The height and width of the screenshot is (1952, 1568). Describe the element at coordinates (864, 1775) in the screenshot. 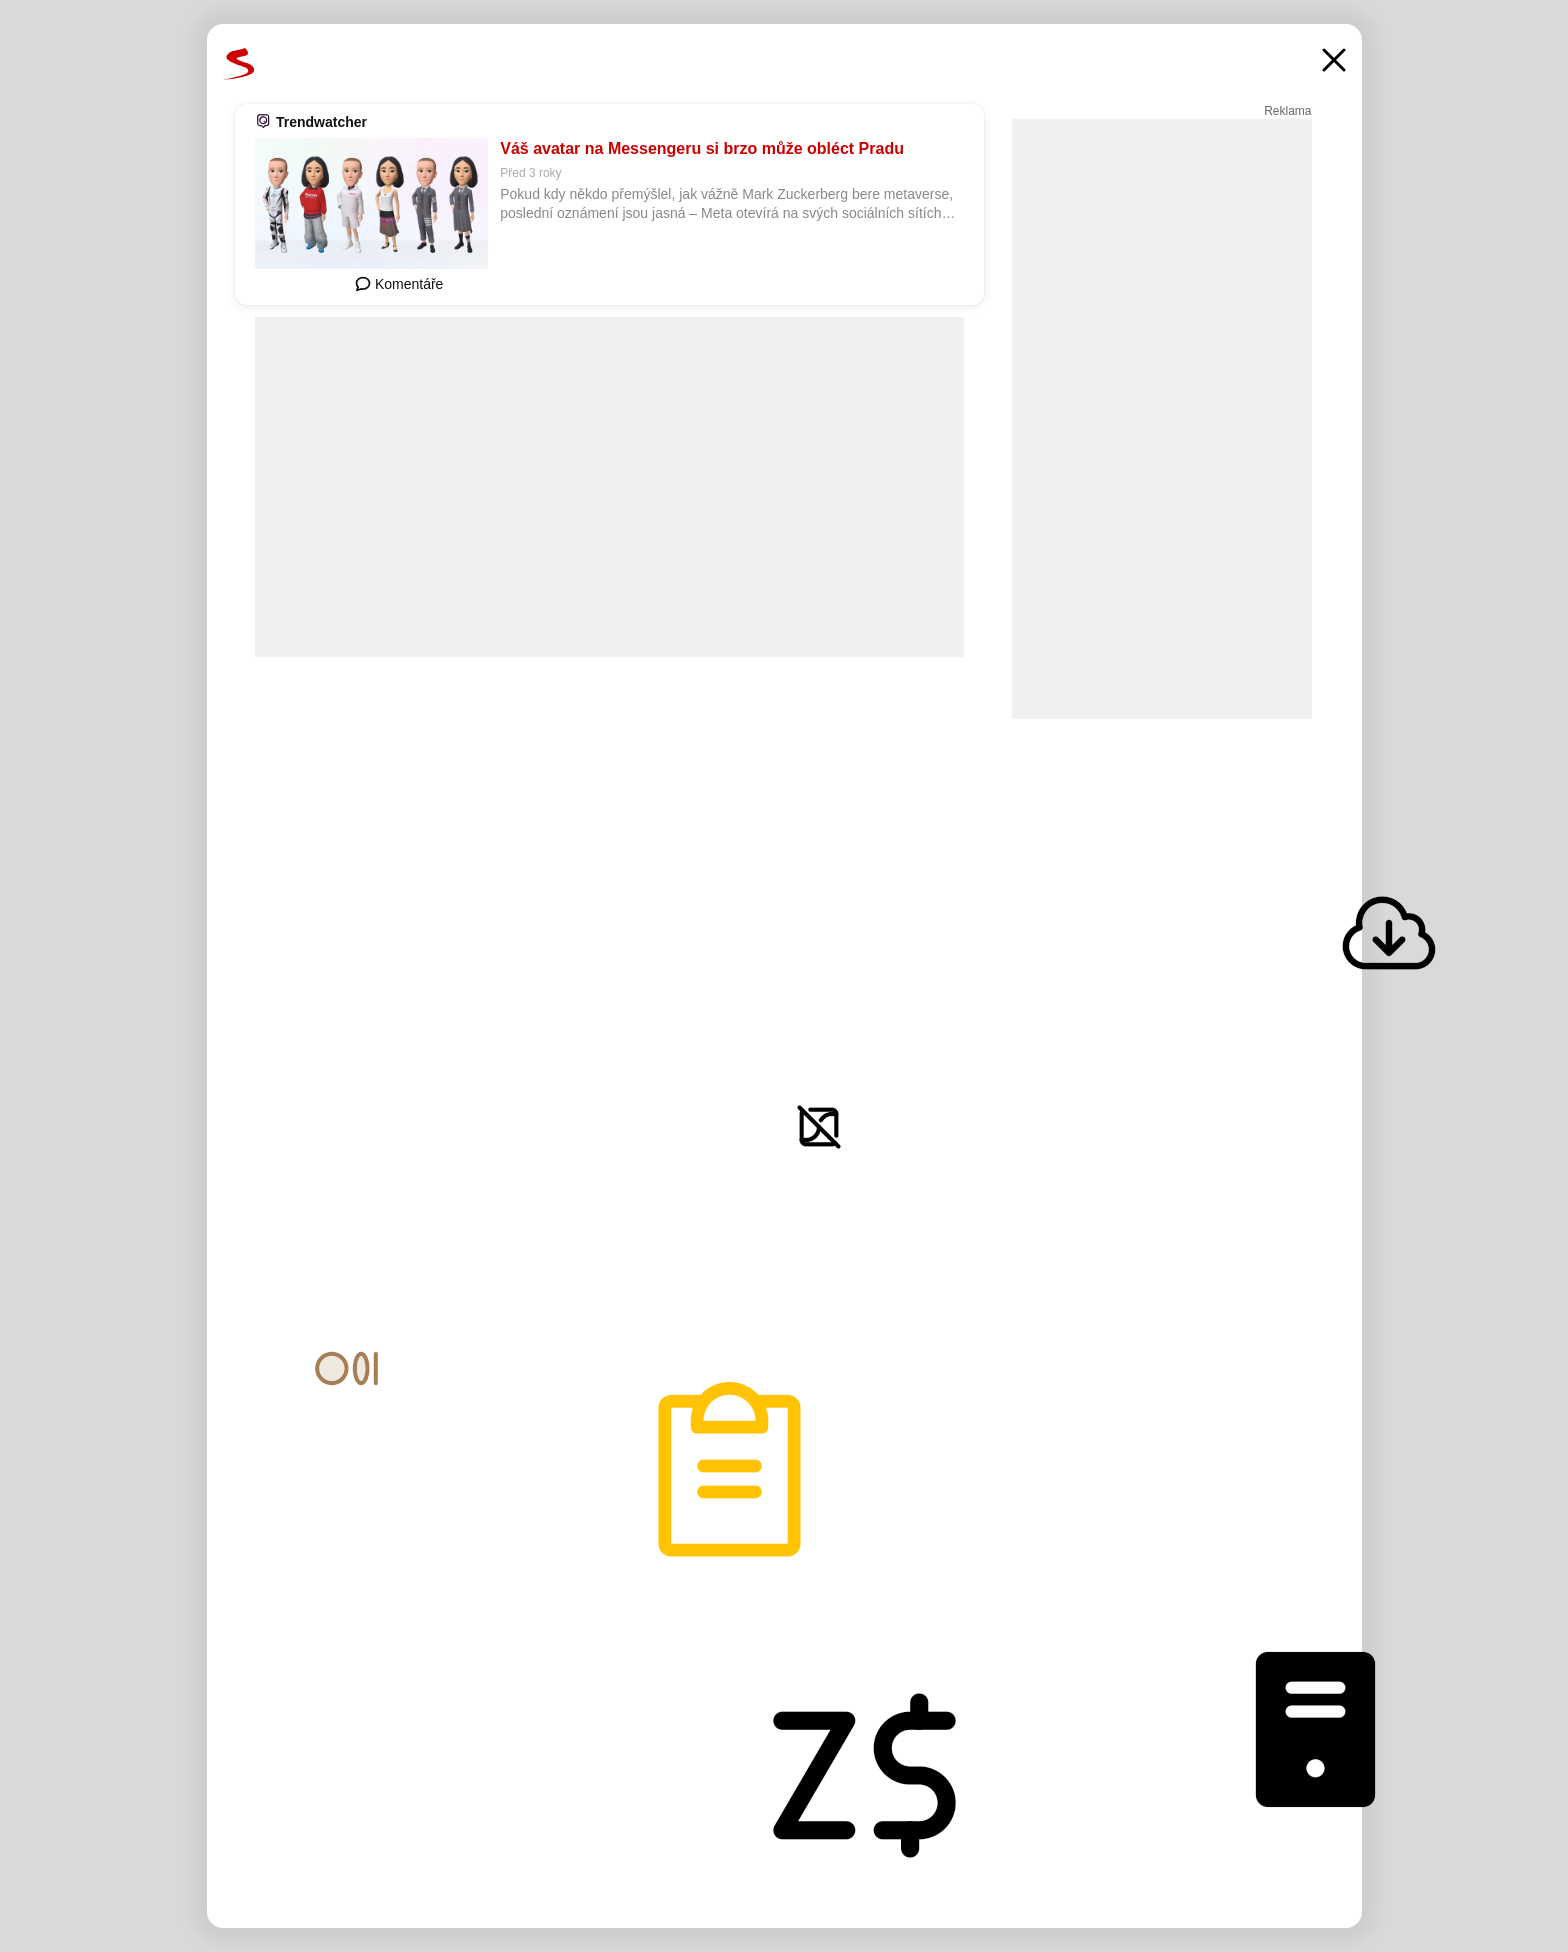

I see `indicates zimbabwean dollar currency` at that location.